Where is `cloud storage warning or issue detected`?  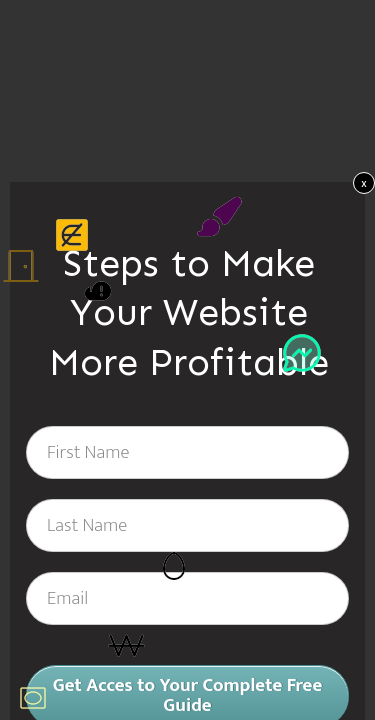
cloud storage warning or issue detected is located at coordinates (98, 291).